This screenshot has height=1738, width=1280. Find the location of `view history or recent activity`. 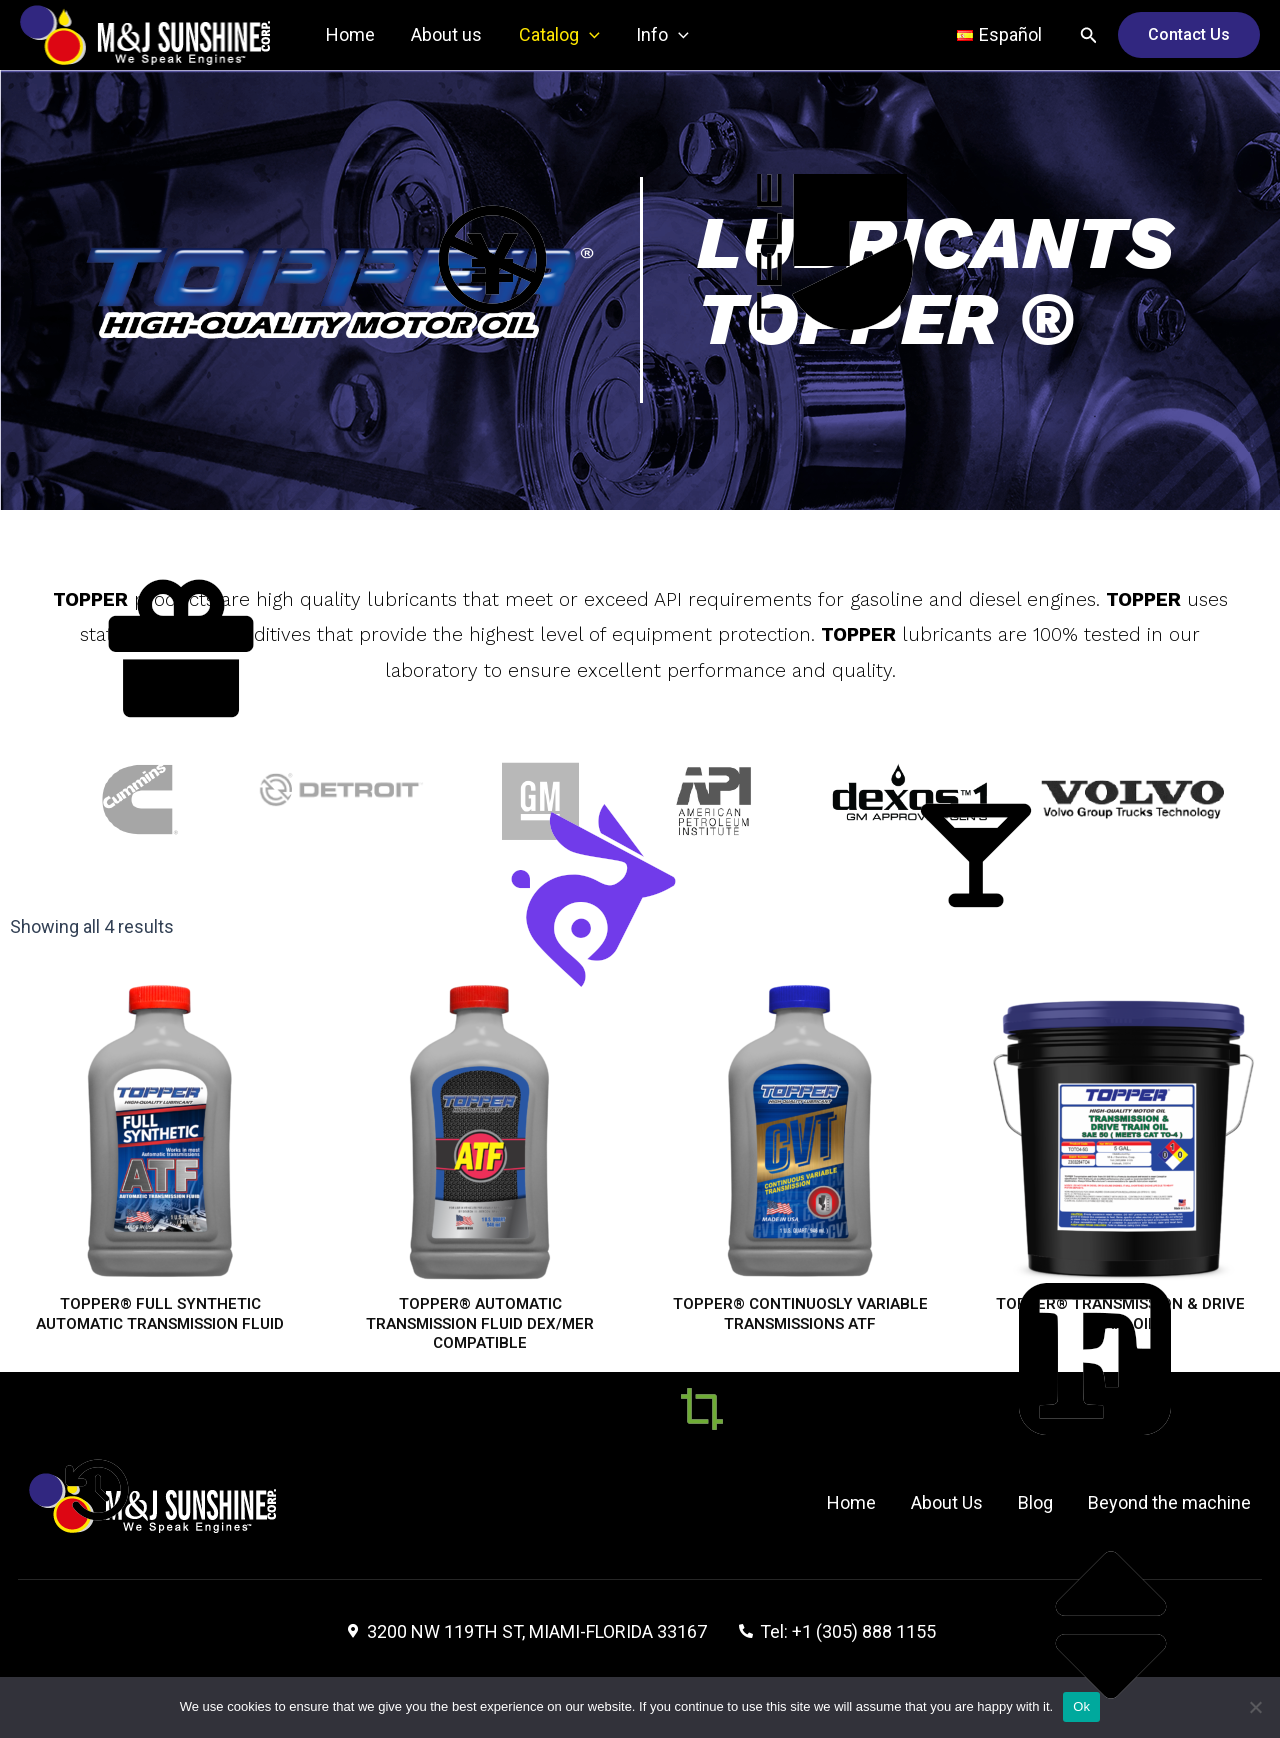

view history or recent activity is located at coordinates (98, 1490).